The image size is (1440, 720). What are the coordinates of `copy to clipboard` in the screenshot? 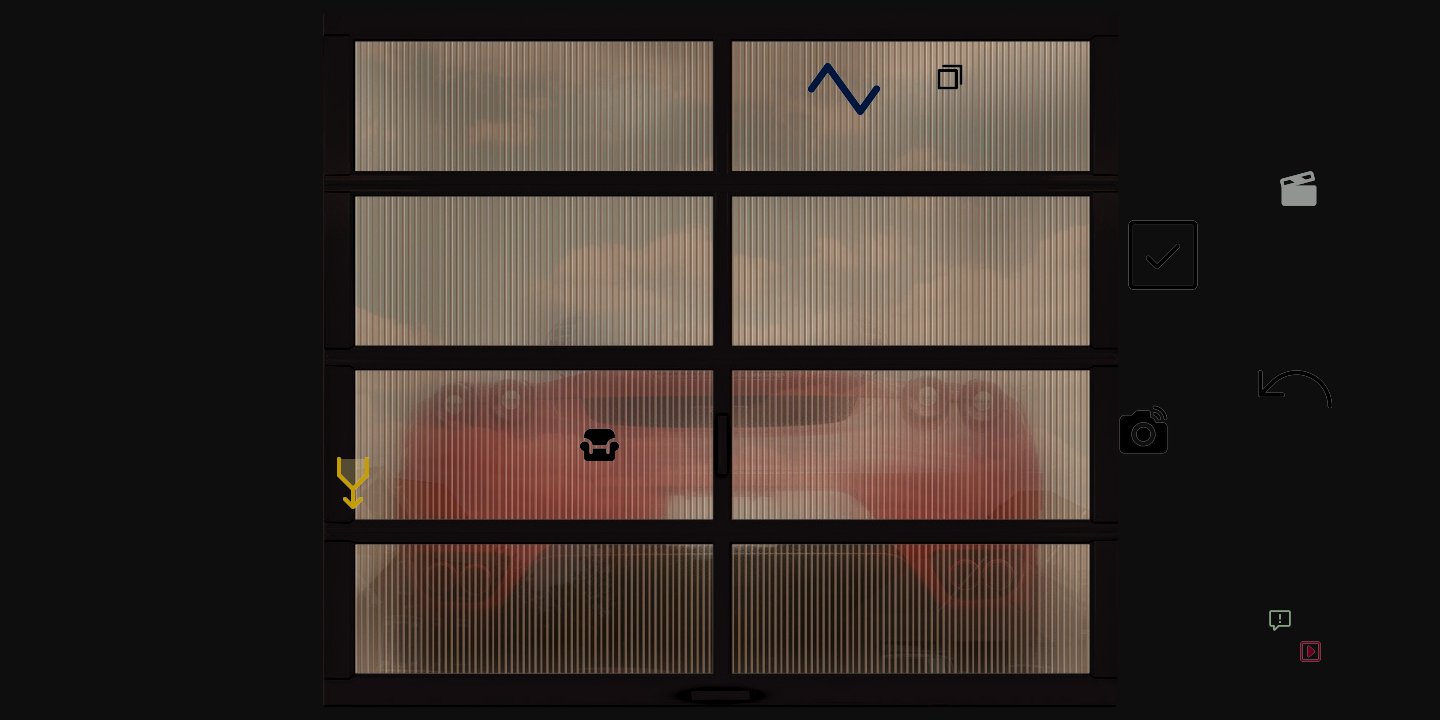 It's located at (950, 77).